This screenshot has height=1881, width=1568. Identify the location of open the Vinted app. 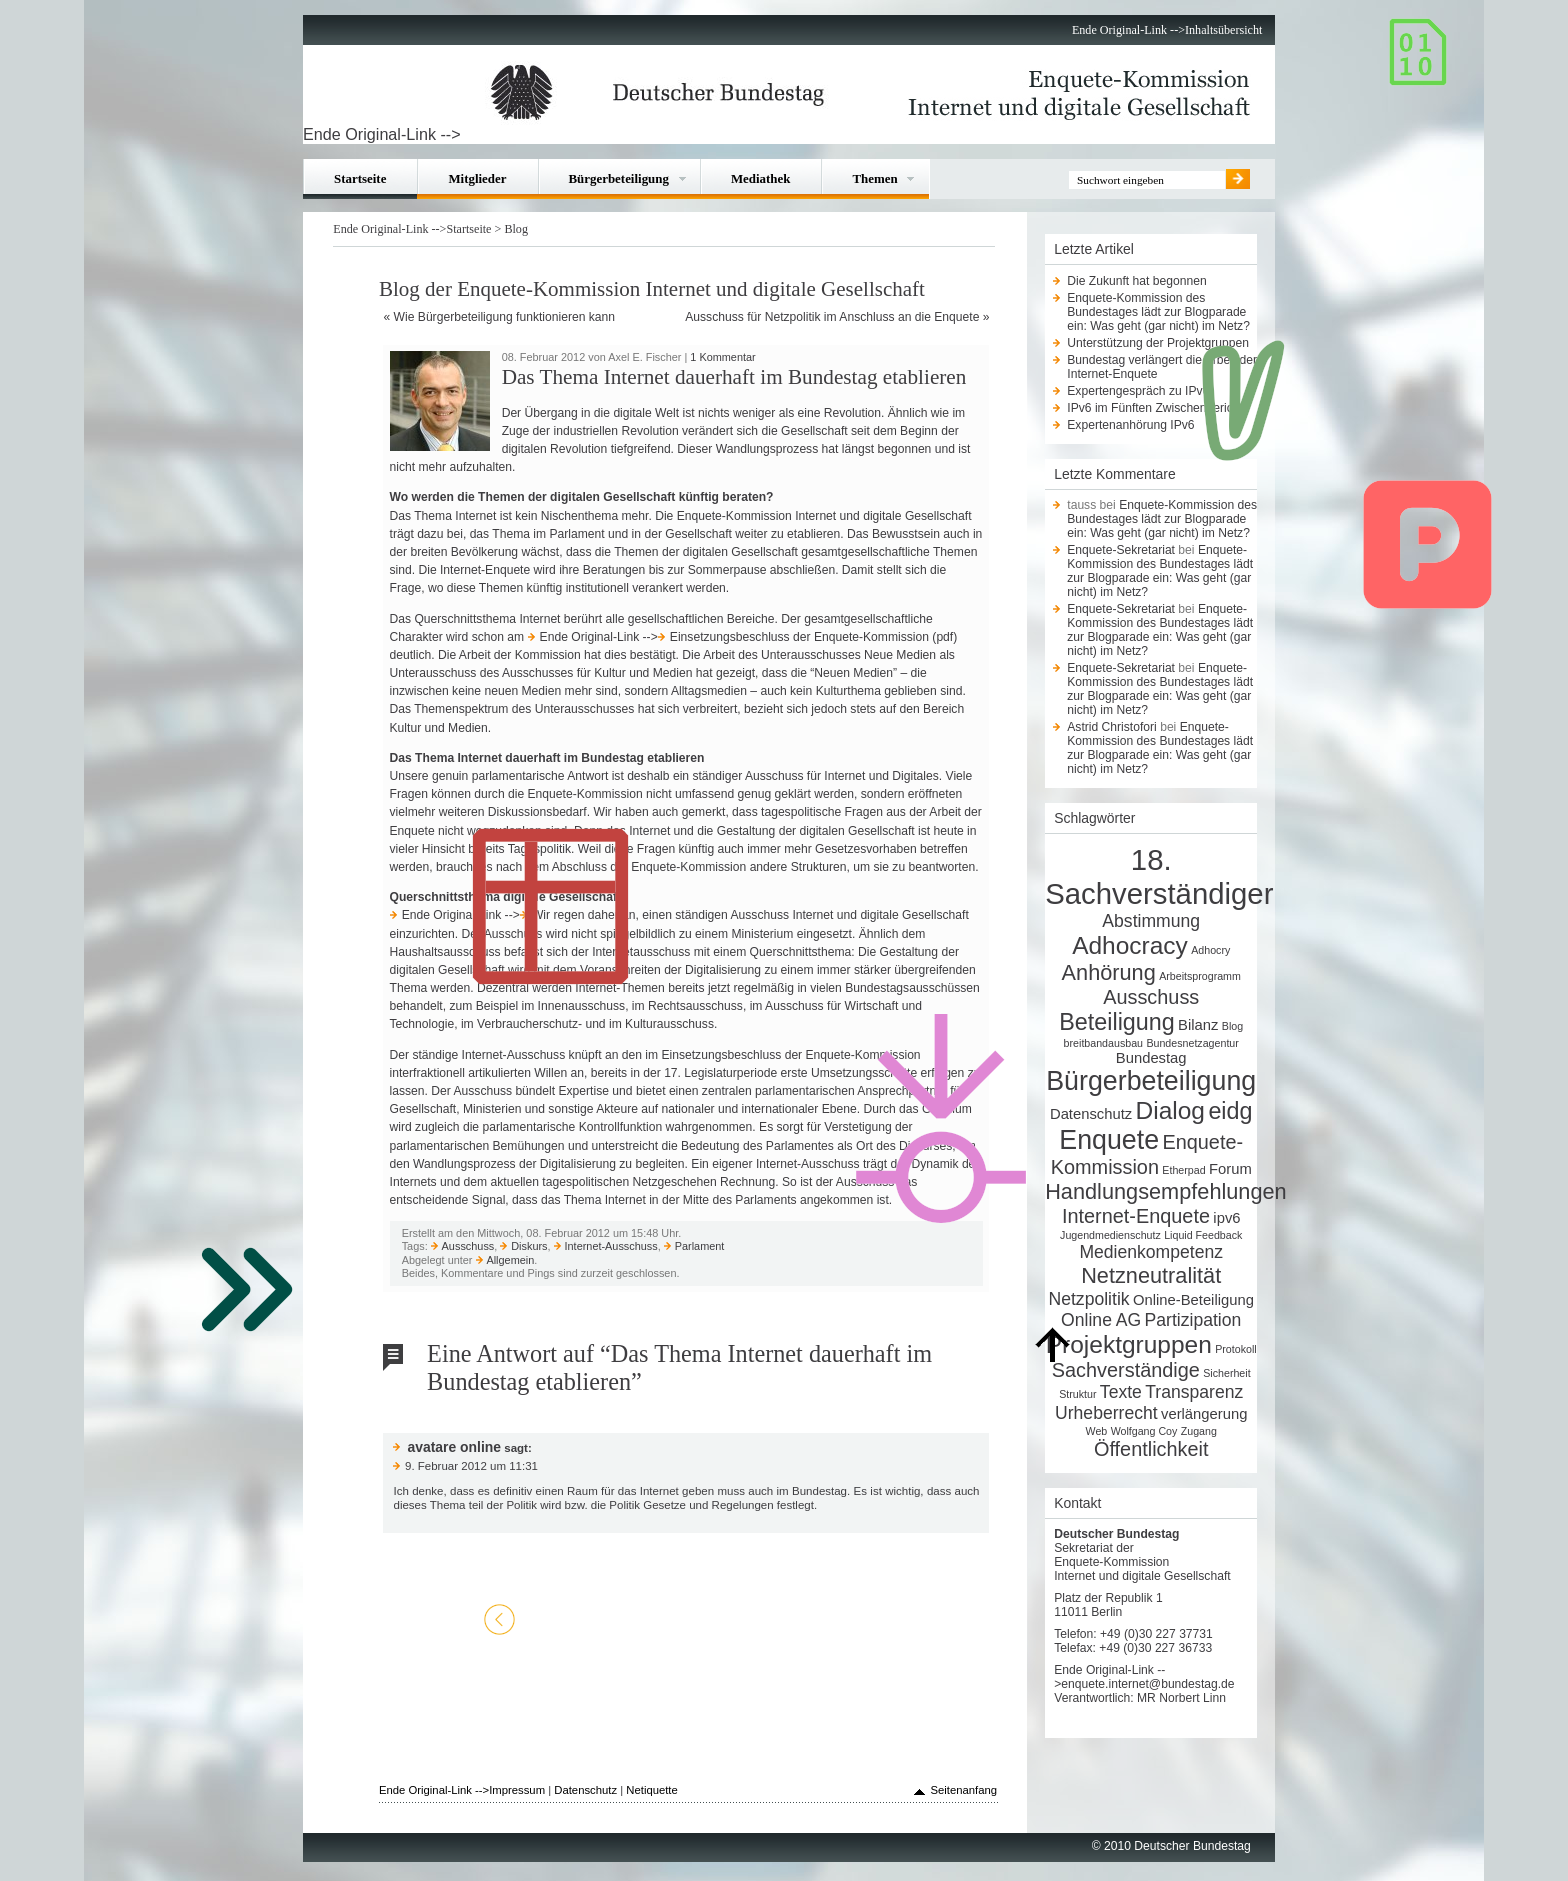
(1240, 400).